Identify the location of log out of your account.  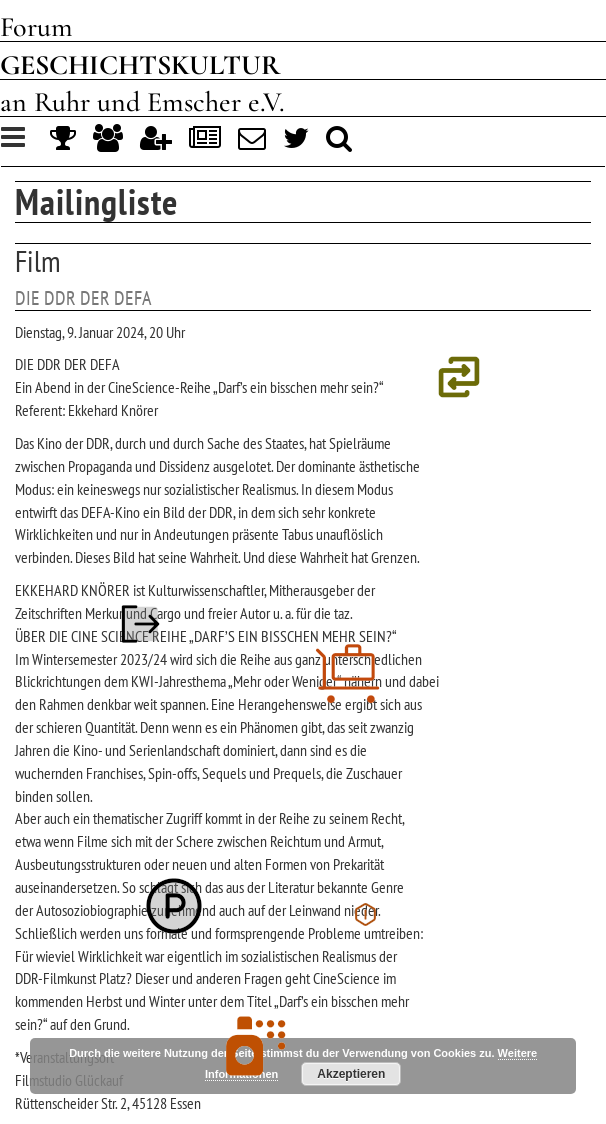
(139, 624).